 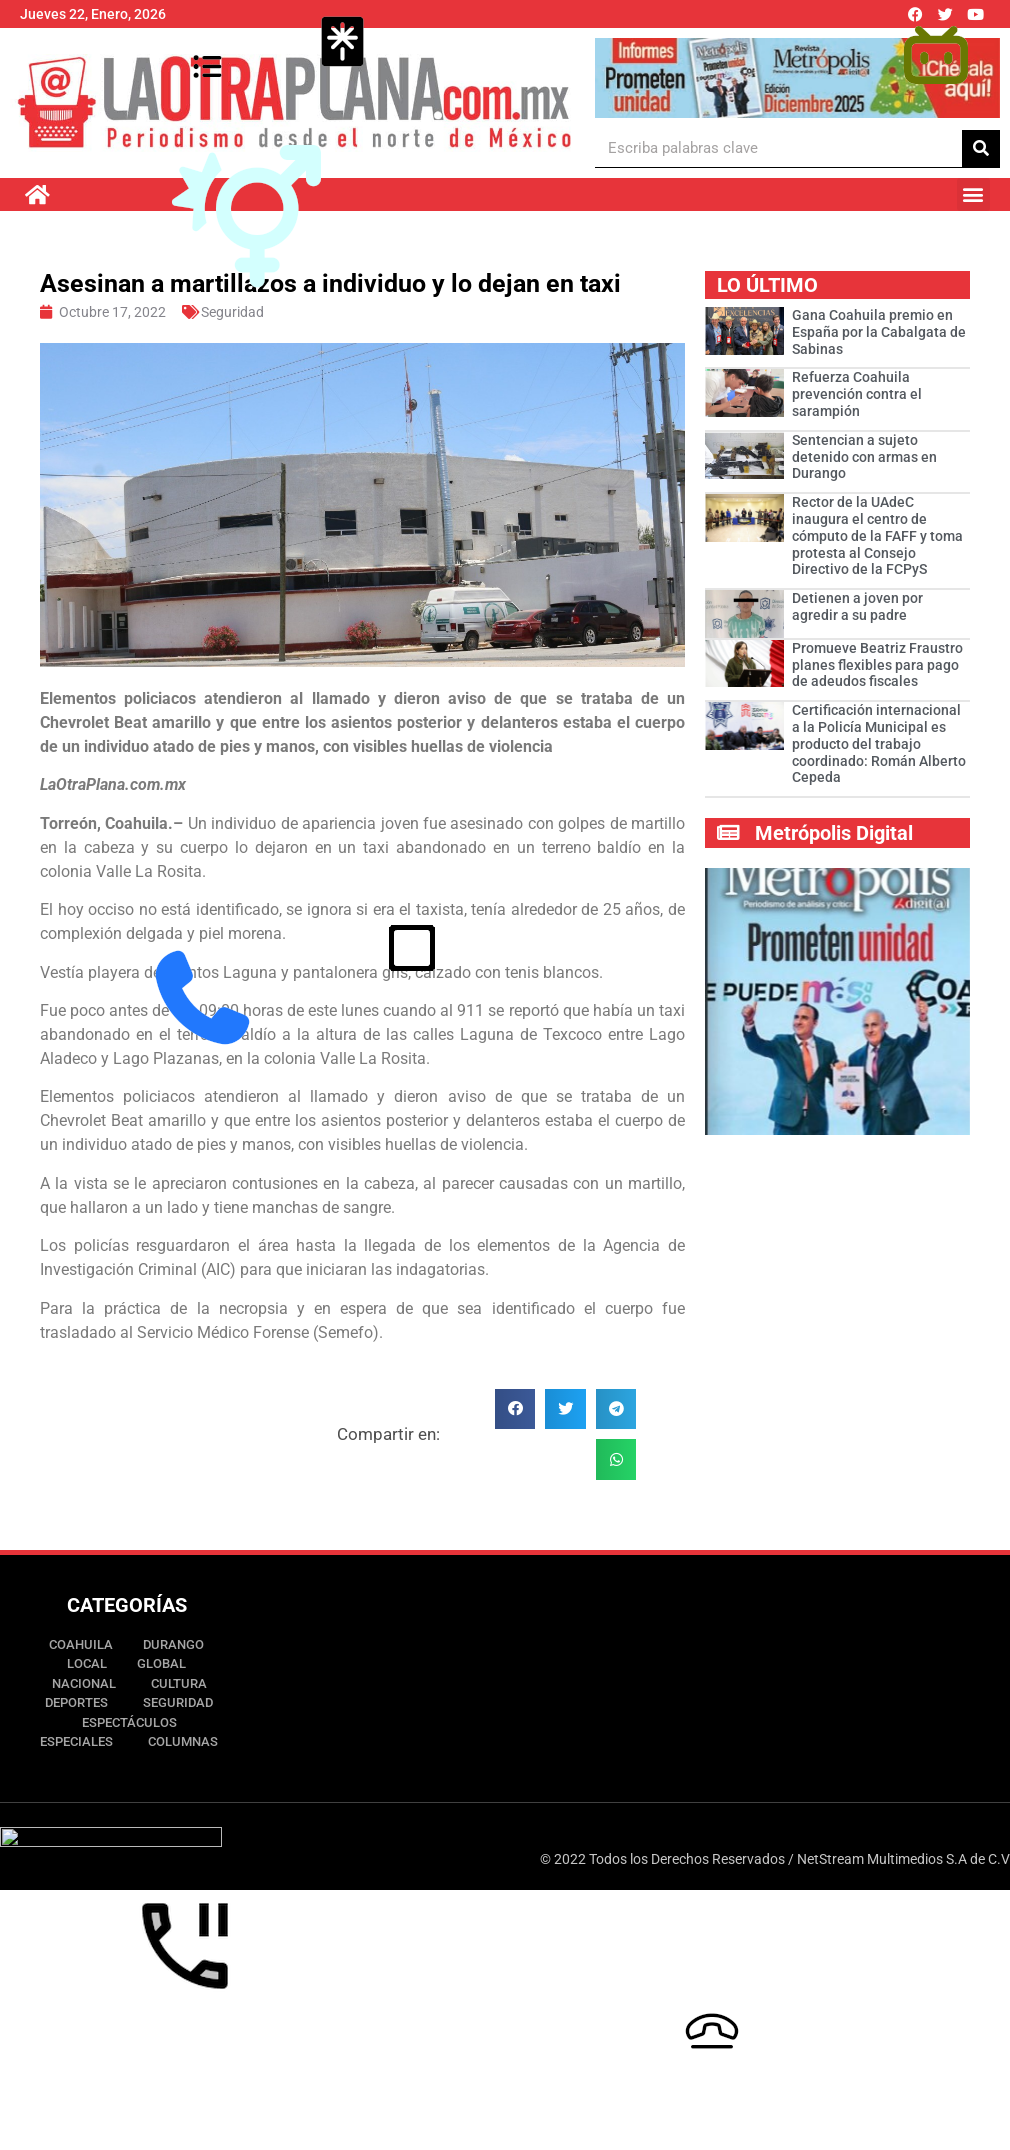 What do you see at coordinates (412, 948) in the screenshot?
I see `unselected checkbox option` at bounding box center [412, 948].